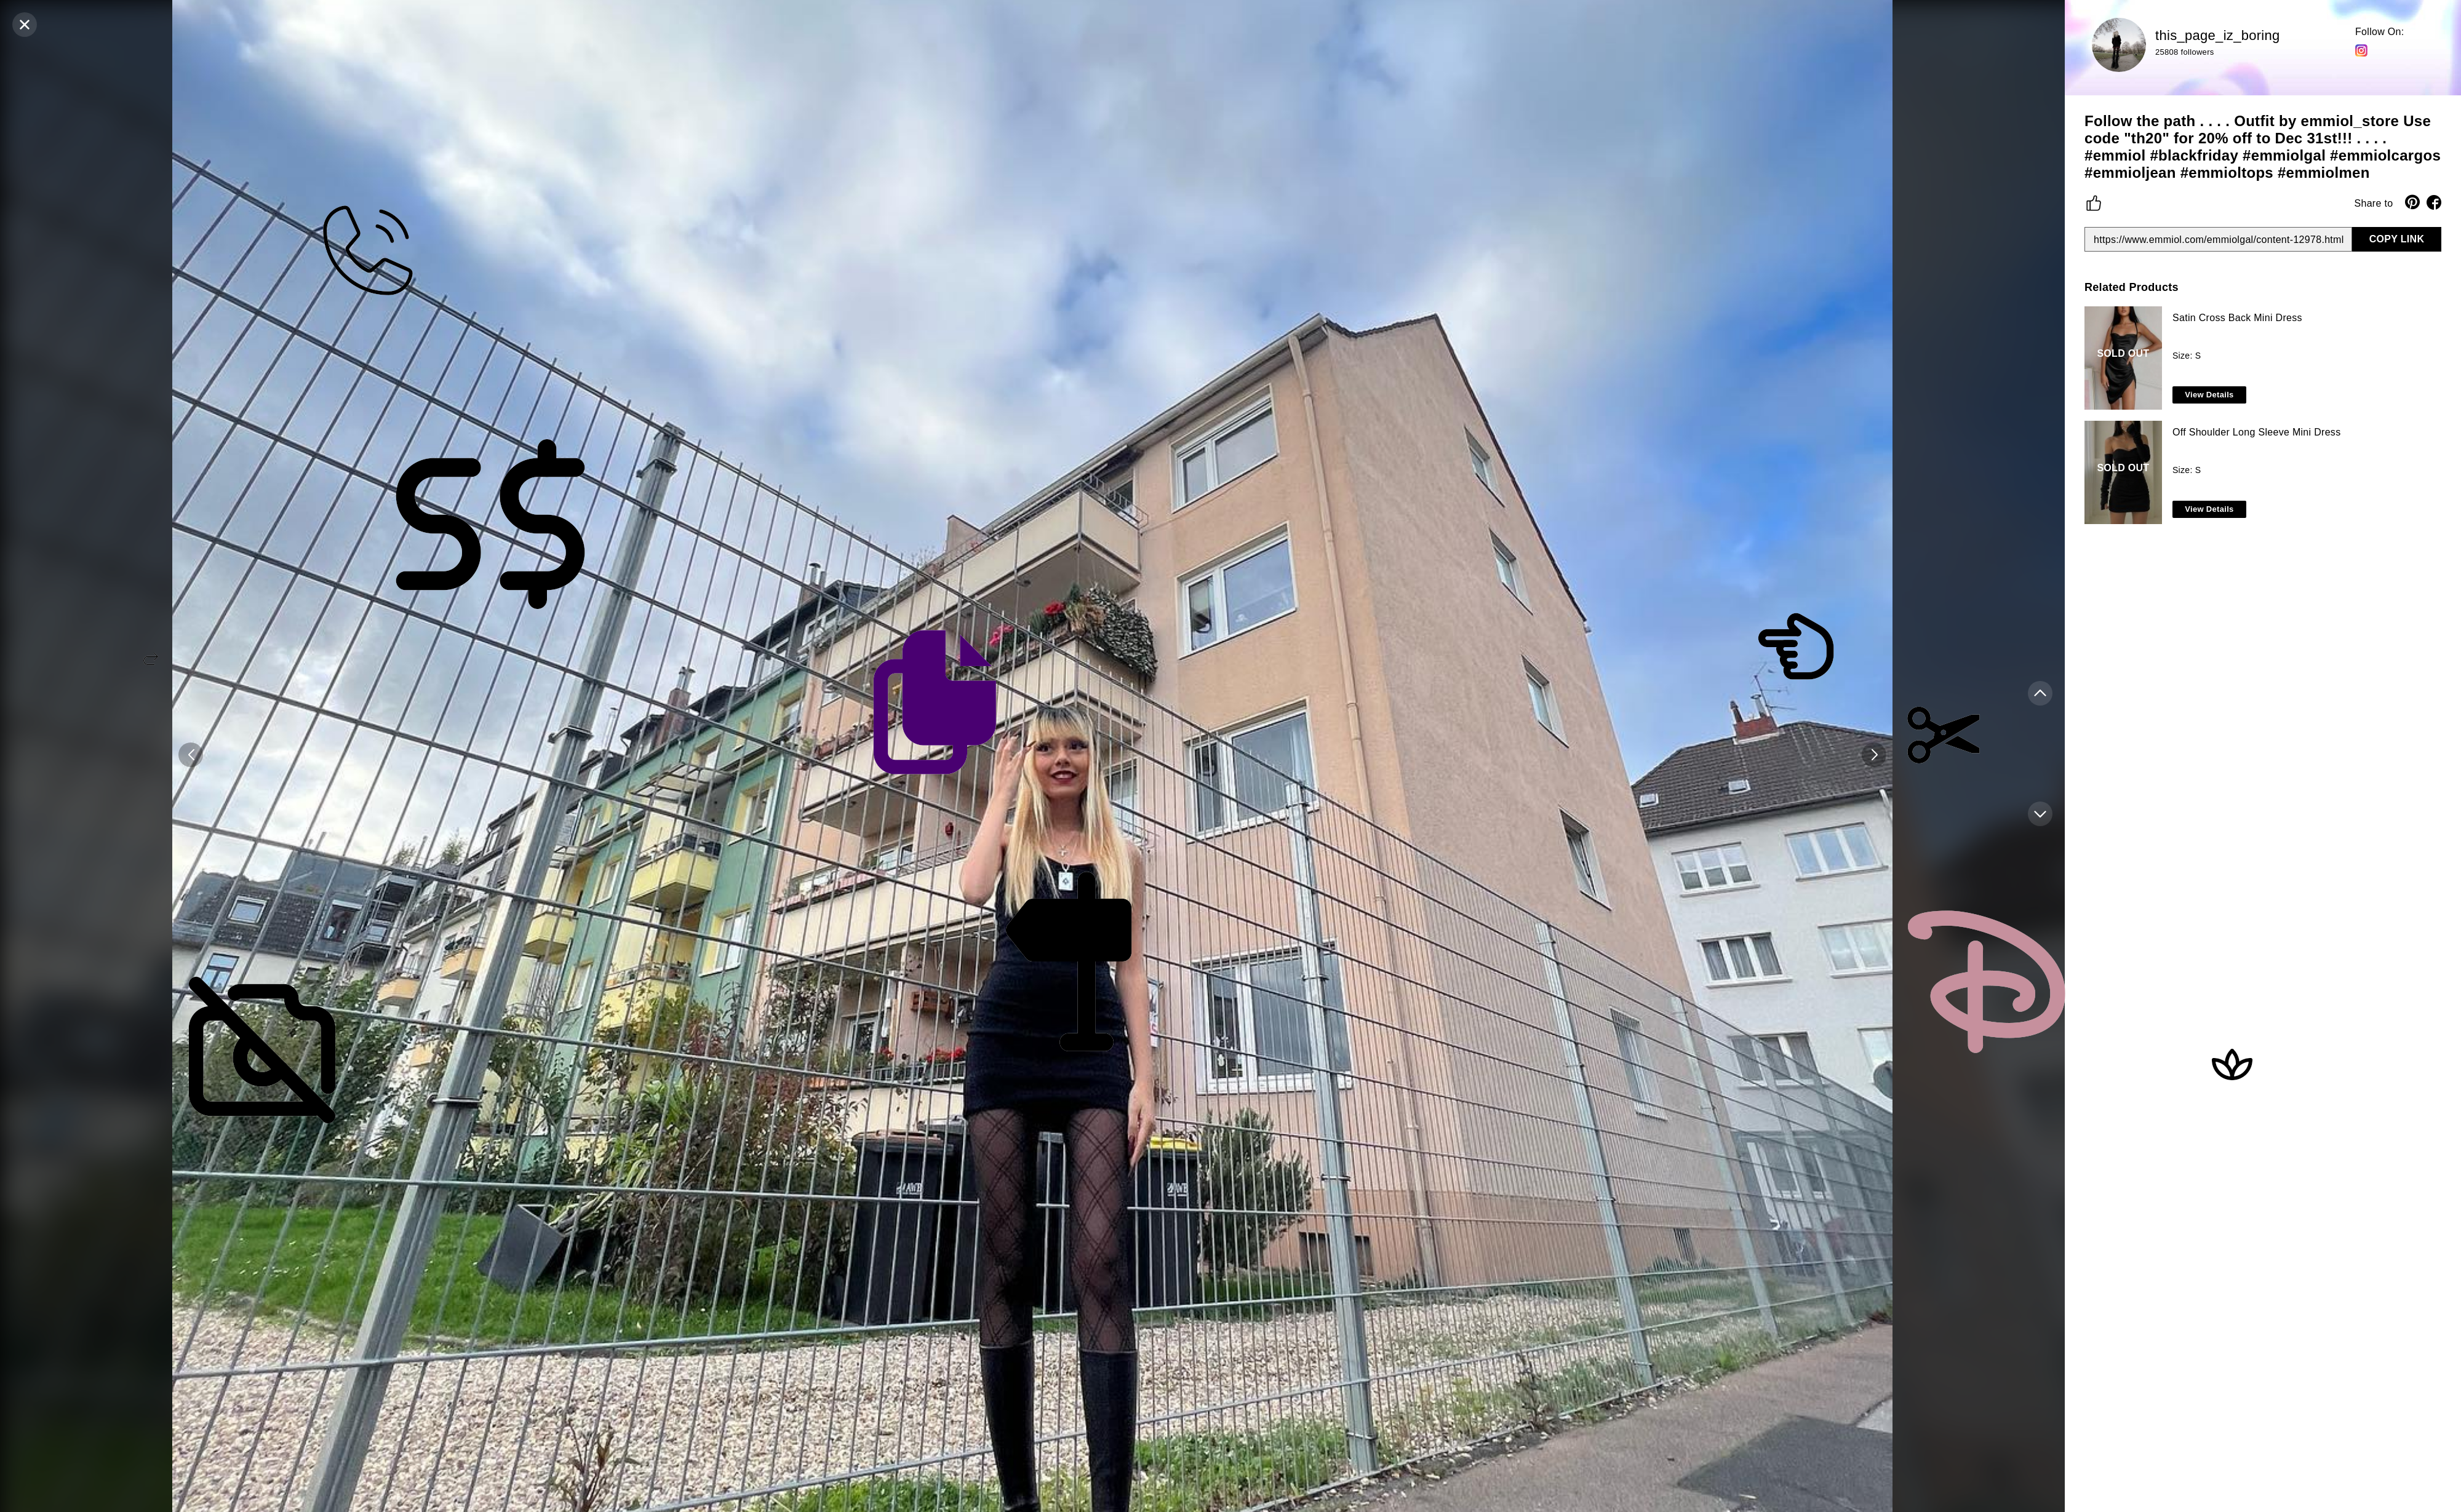 This screenshot has height=1512, width=2461. Describe the element at coordinates (370, 249) in the screenshot. I see `make a phone call` at that location.